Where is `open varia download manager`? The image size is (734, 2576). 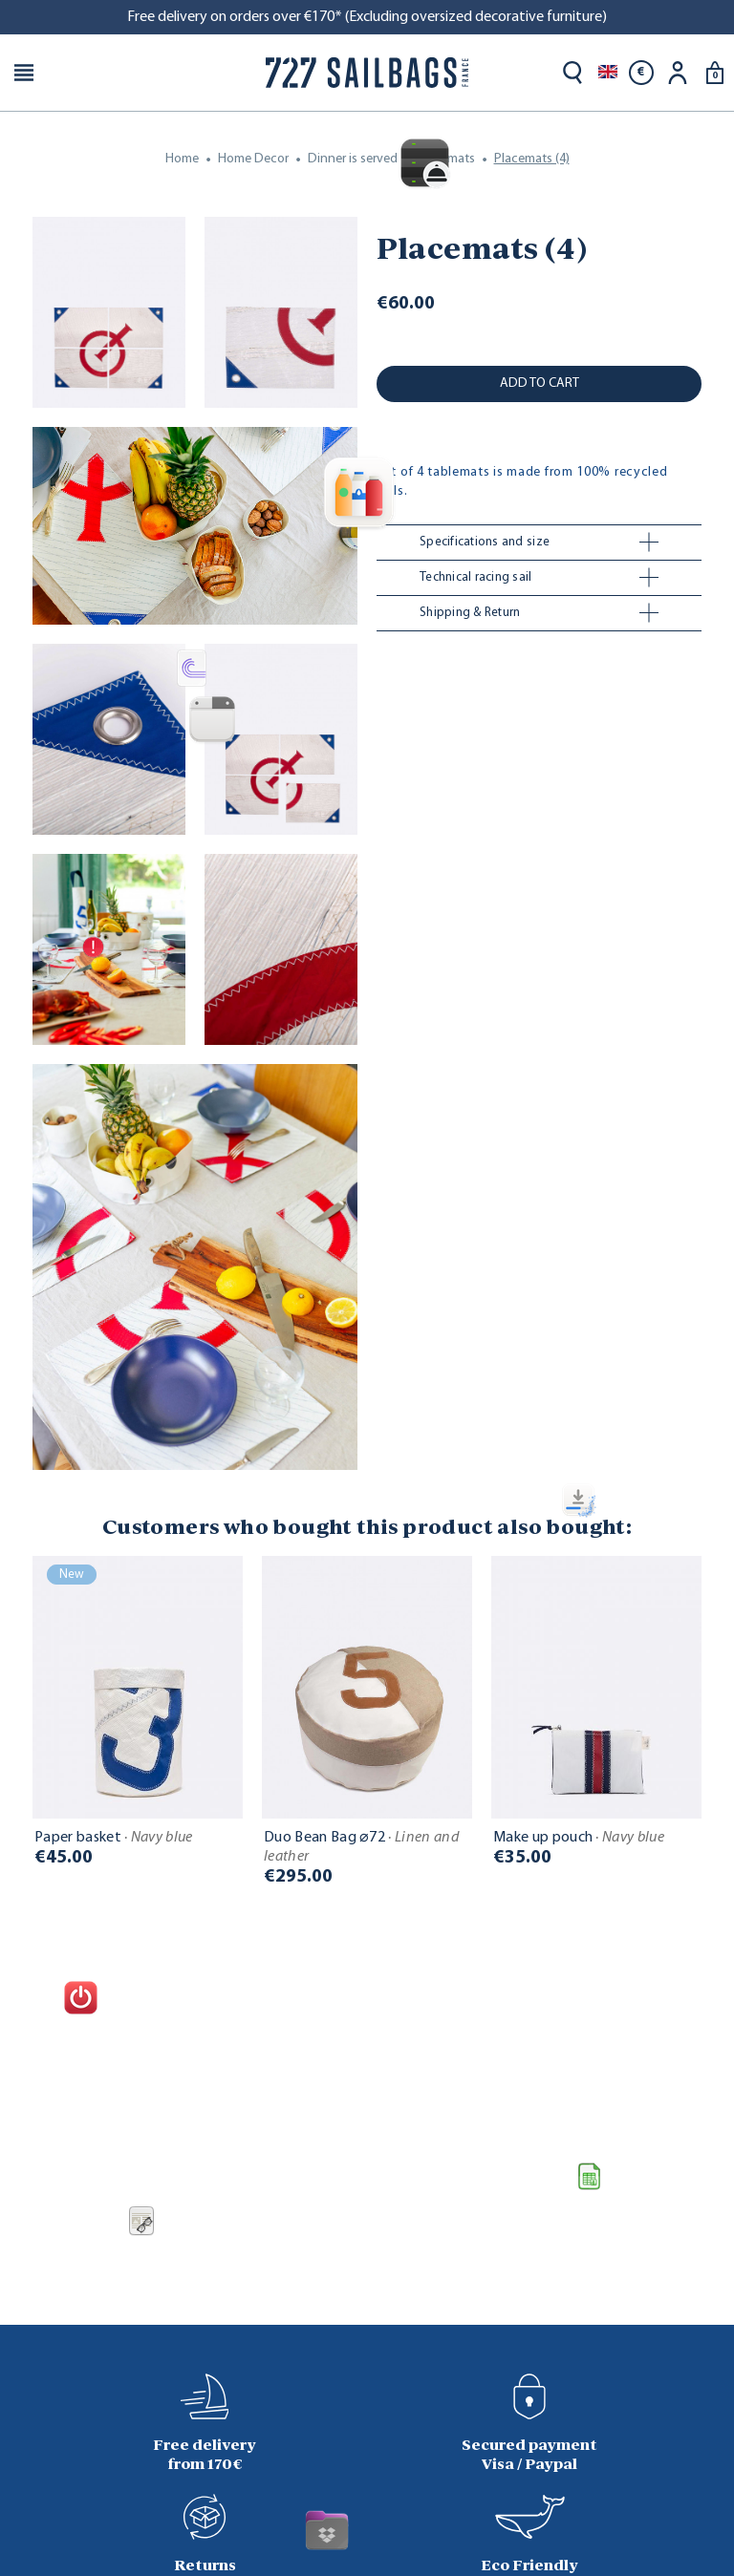
open varia download manager is located at coordinates (578, 1500).